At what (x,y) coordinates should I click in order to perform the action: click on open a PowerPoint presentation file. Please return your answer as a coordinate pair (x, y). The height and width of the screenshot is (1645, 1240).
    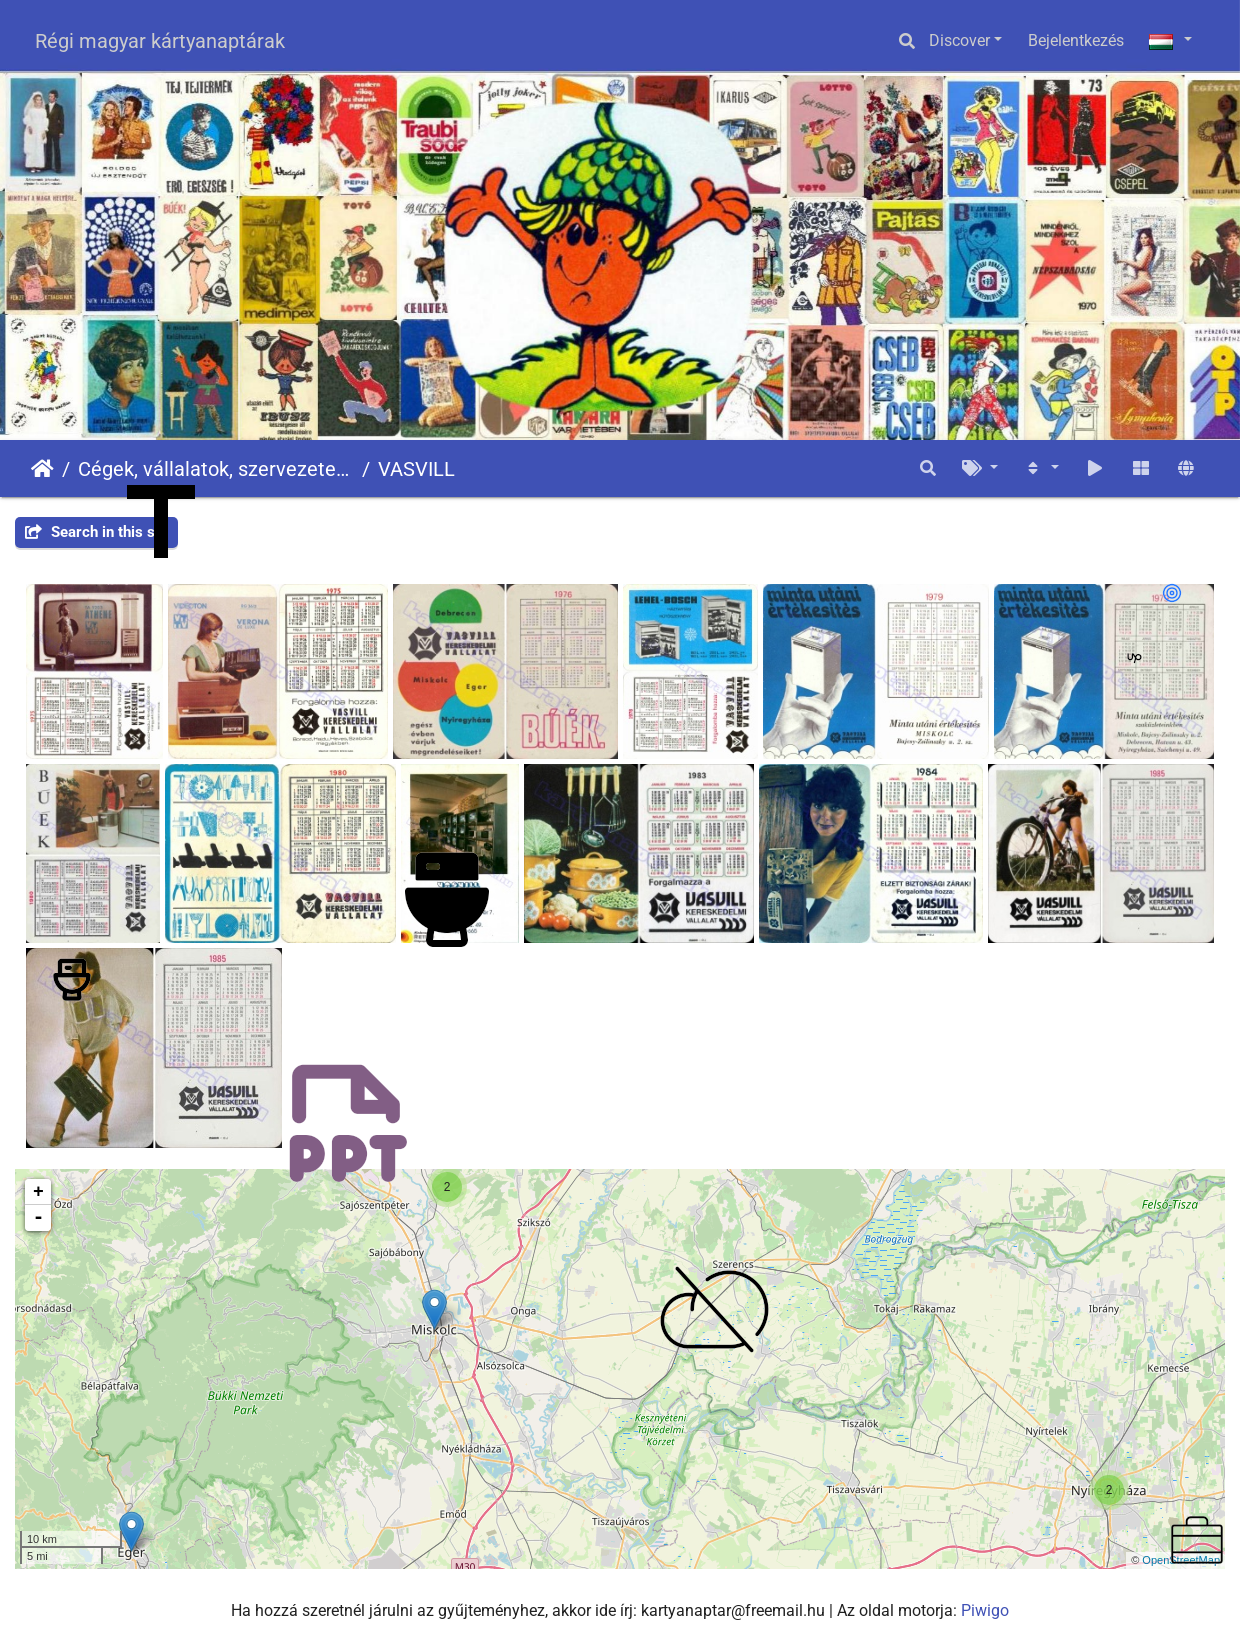
    Looking at the image, I should click on (346, 1128).